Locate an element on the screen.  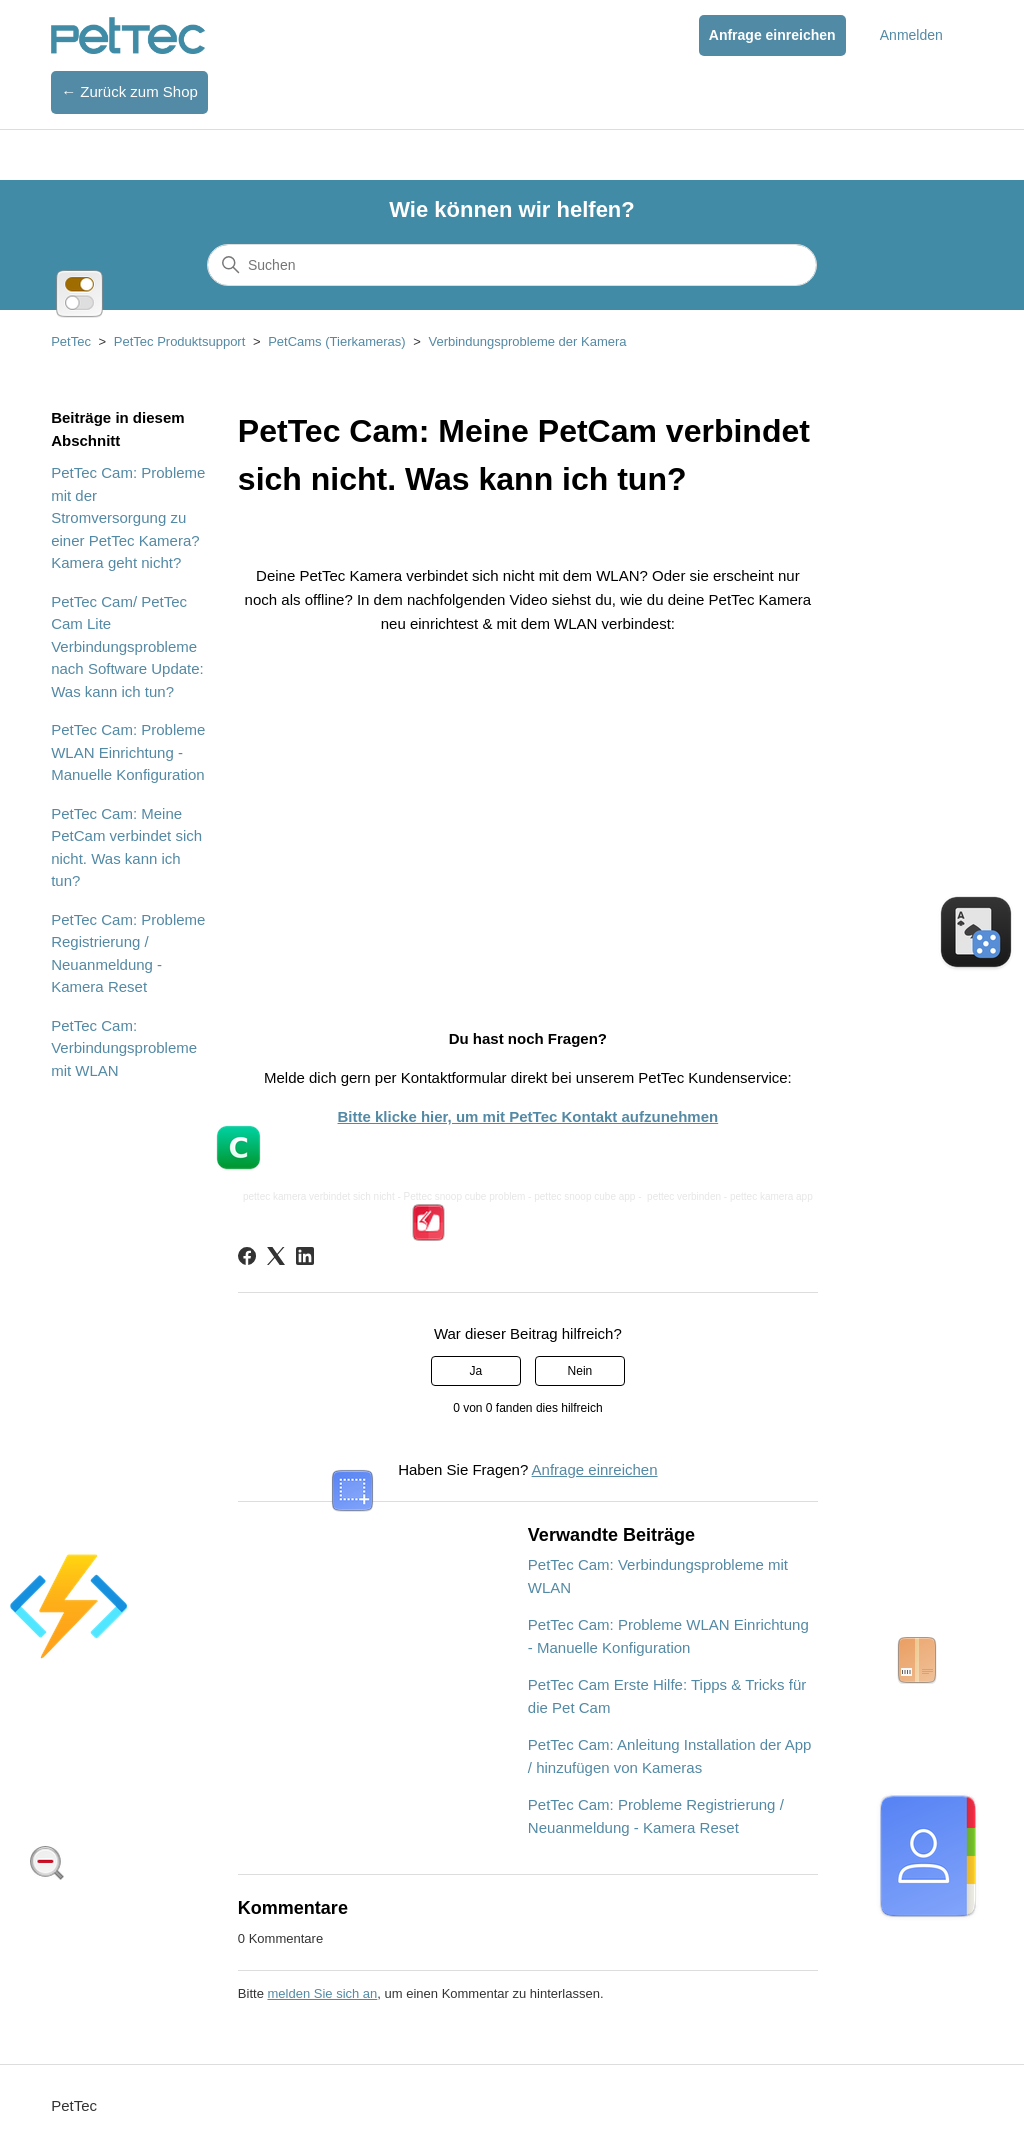
open gnome tweaks to customize desktop settings is located at coordinates (79, 293).